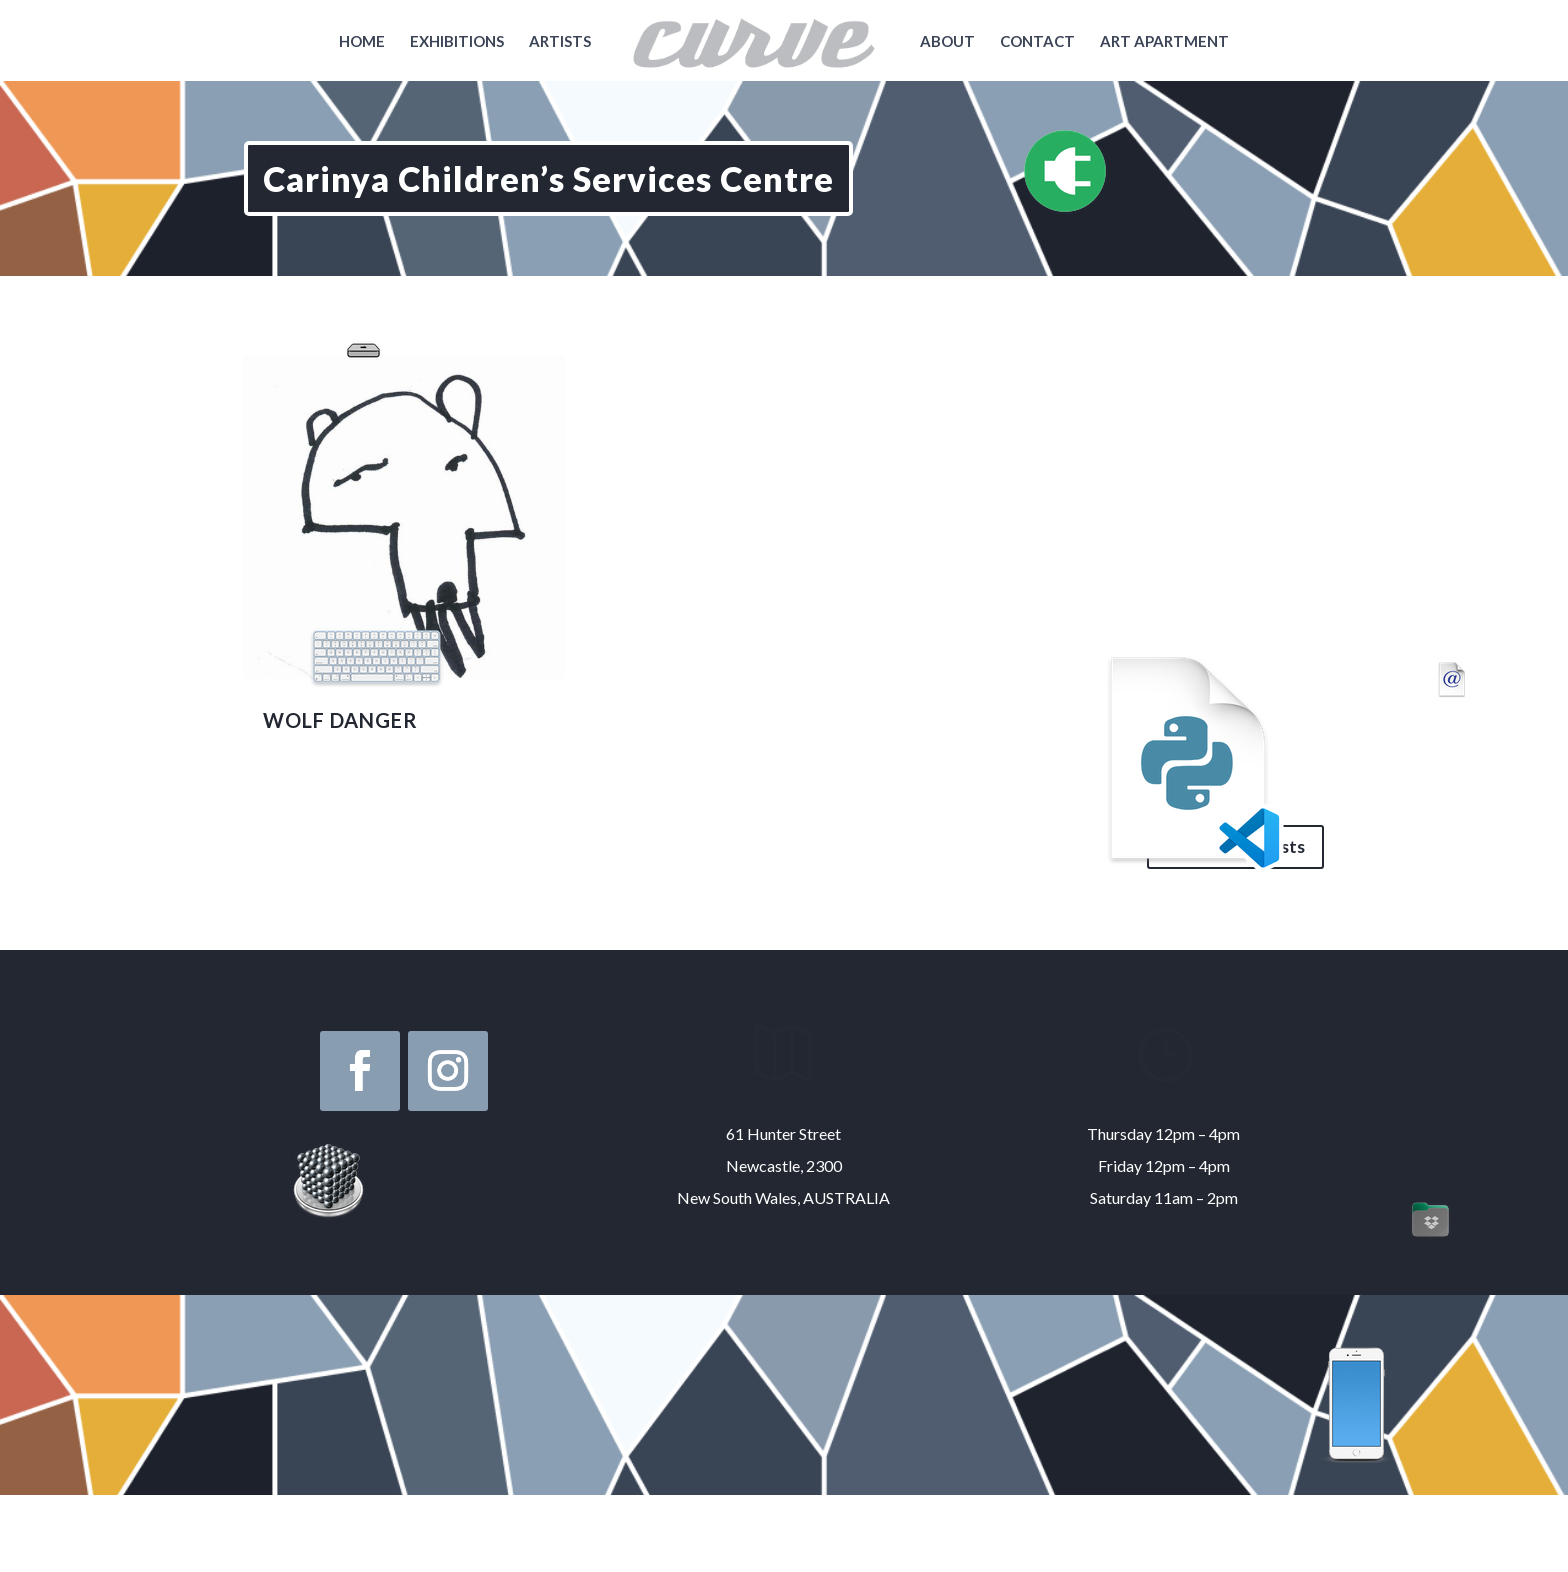 This screenshot has width=1568, height=1572. What do you see at coordinates (1356, 1405) in the screenshot?
I see `view connected iPhone device` at bounding box center [1356, 1405].